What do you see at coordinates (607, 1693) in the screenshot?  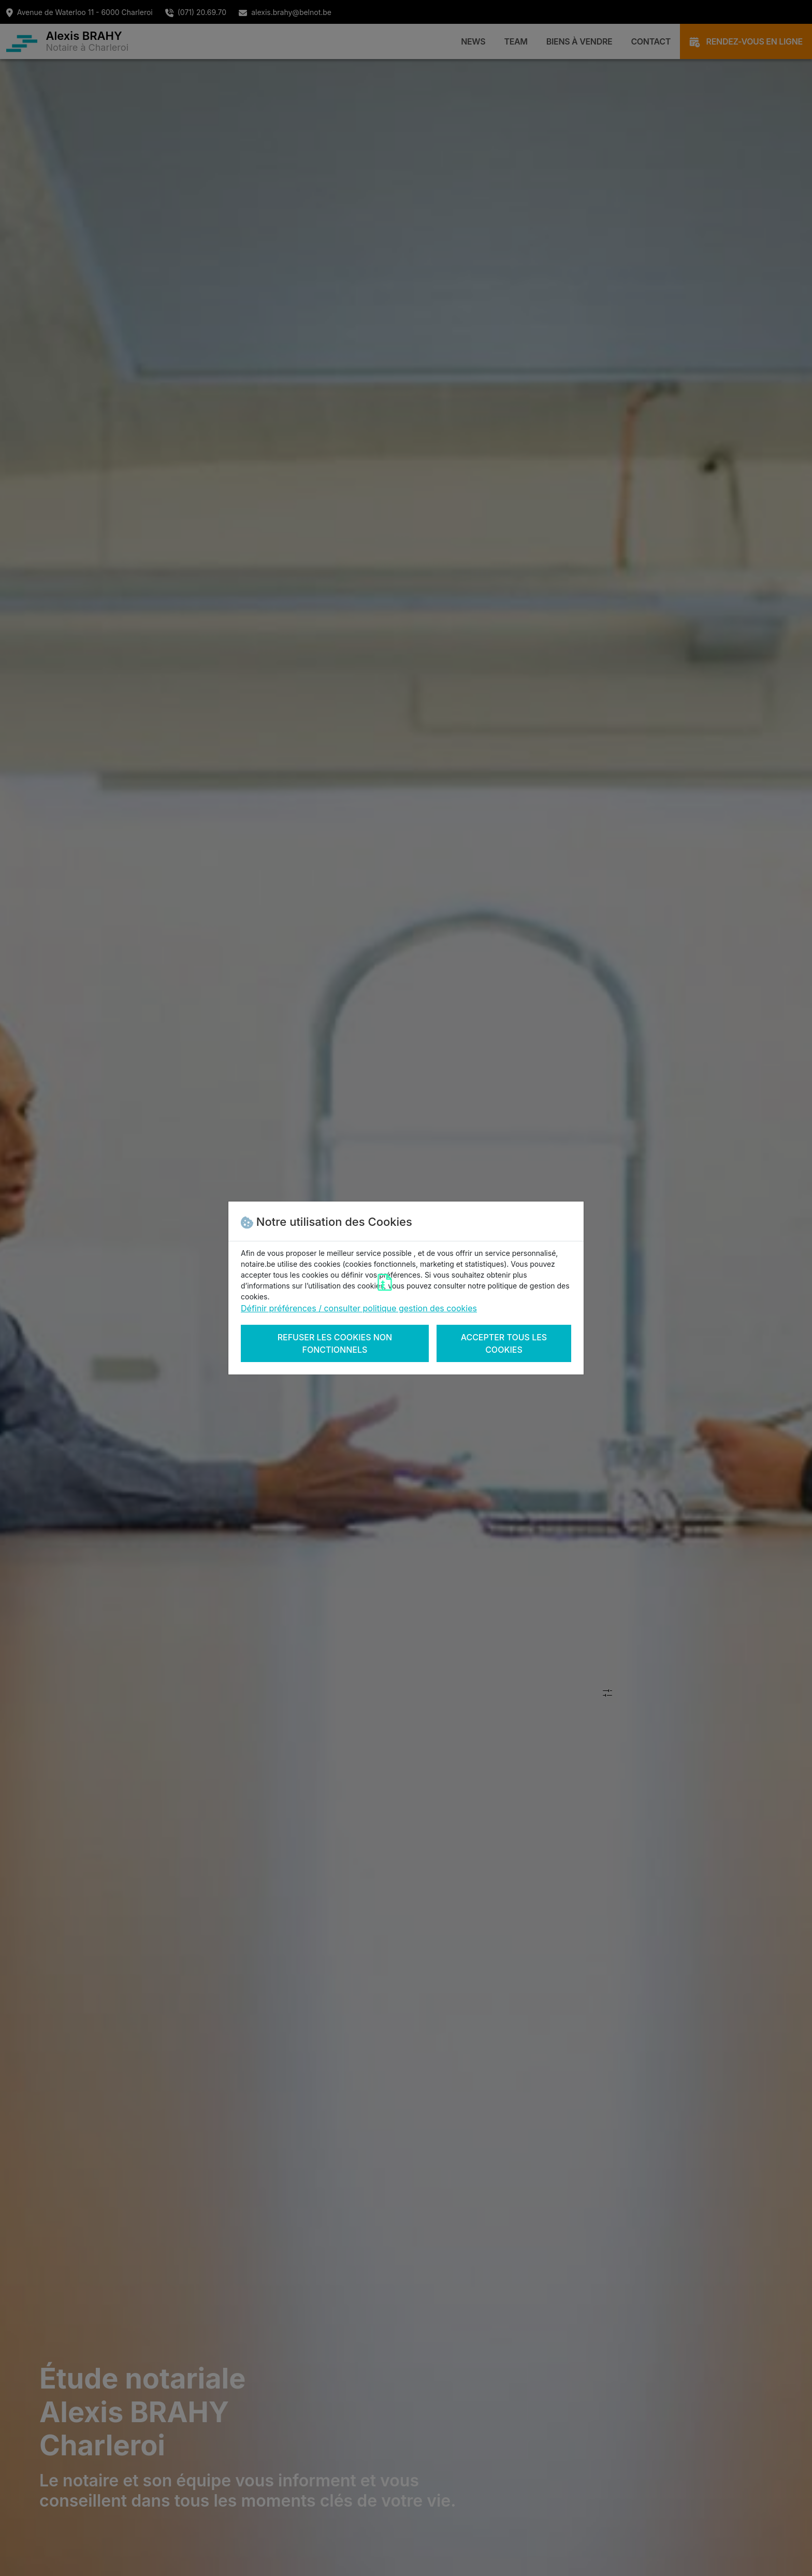 I see `adjust settings or preferences` at bounding box center [607, 1693].